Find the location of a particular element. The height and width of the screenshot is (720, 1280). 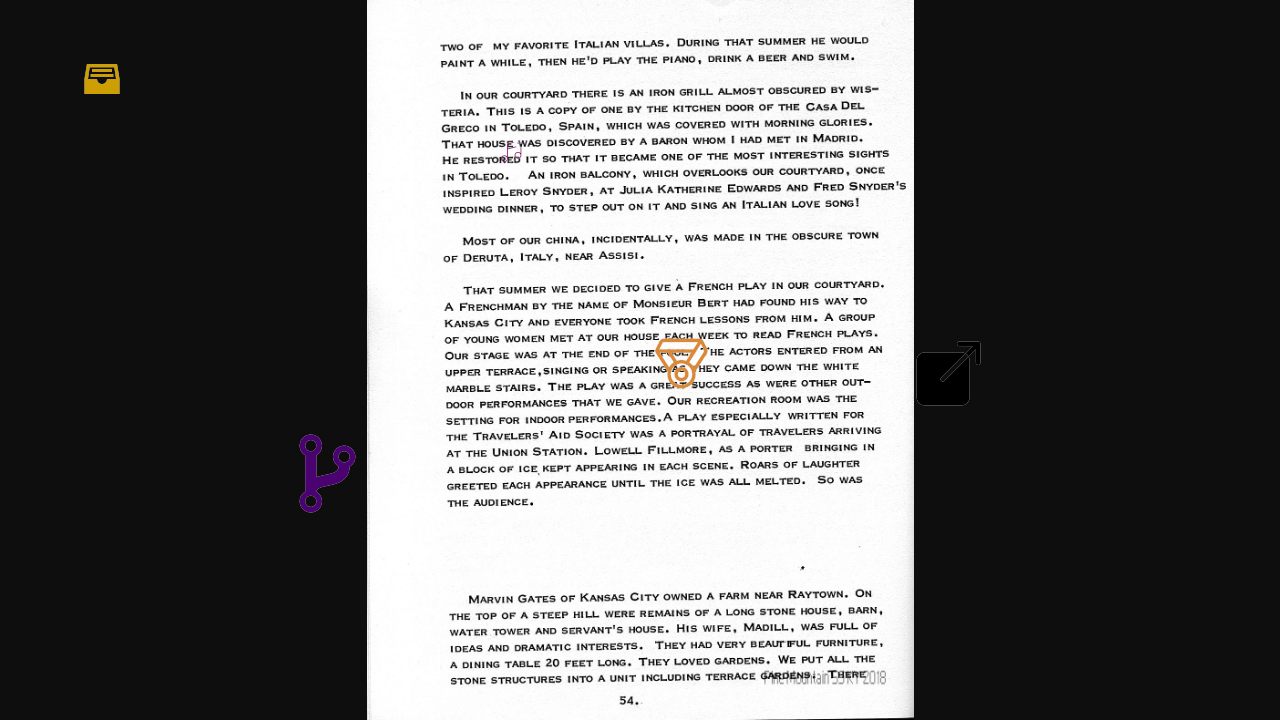

create a new git branch is located at coordinates (327, 473).